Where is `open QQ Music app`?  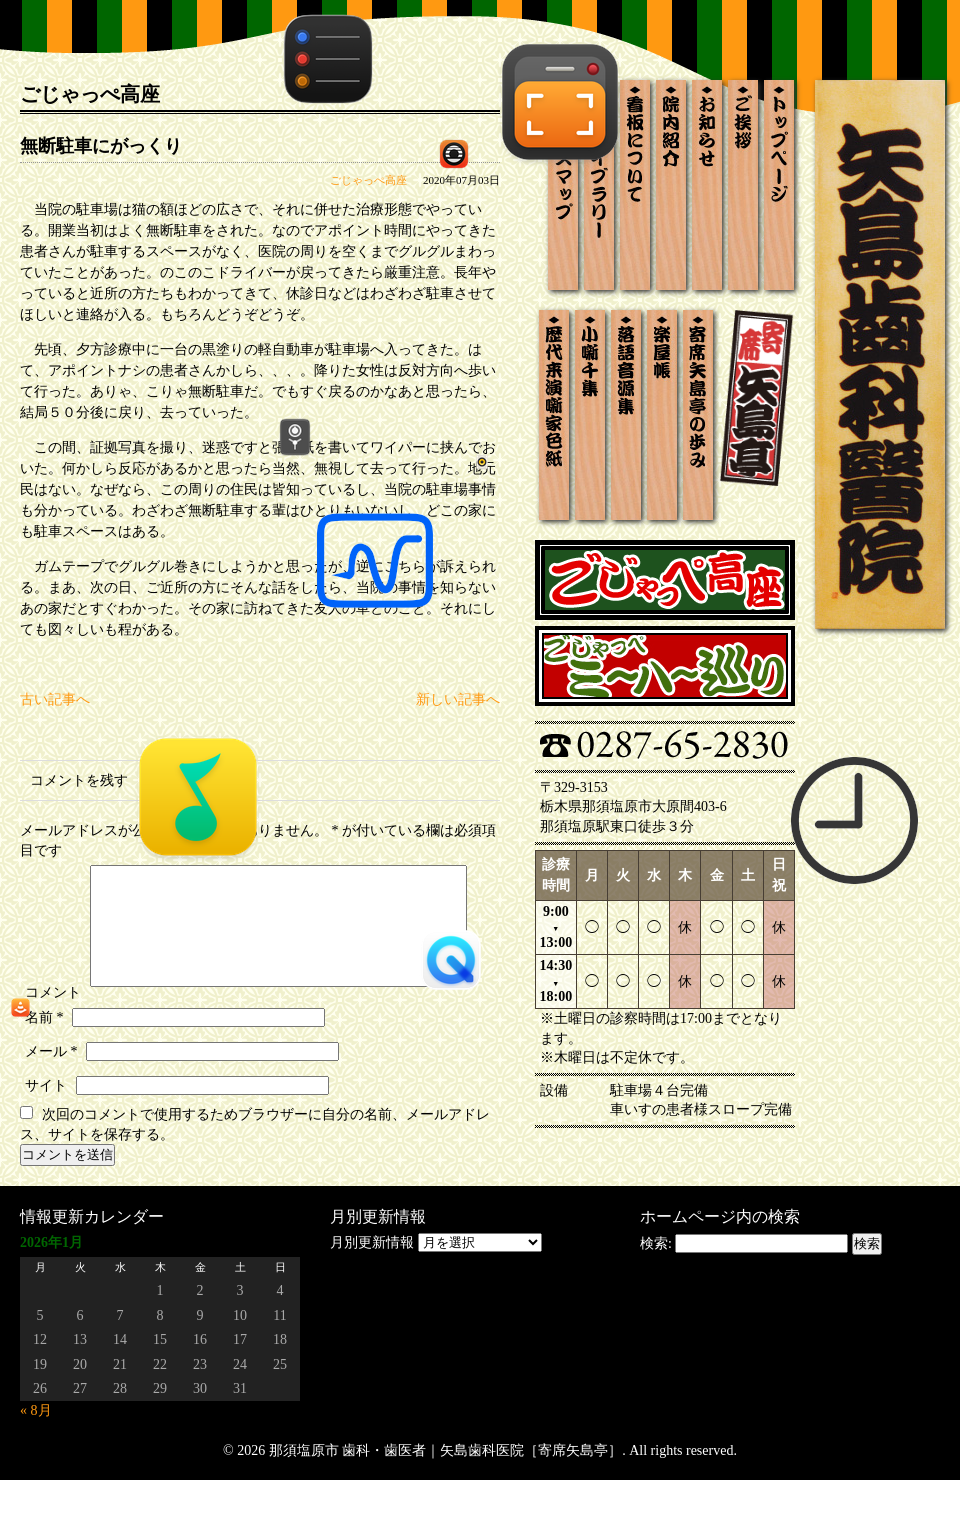
open QQ Music app is located at coordinates (198, 797).